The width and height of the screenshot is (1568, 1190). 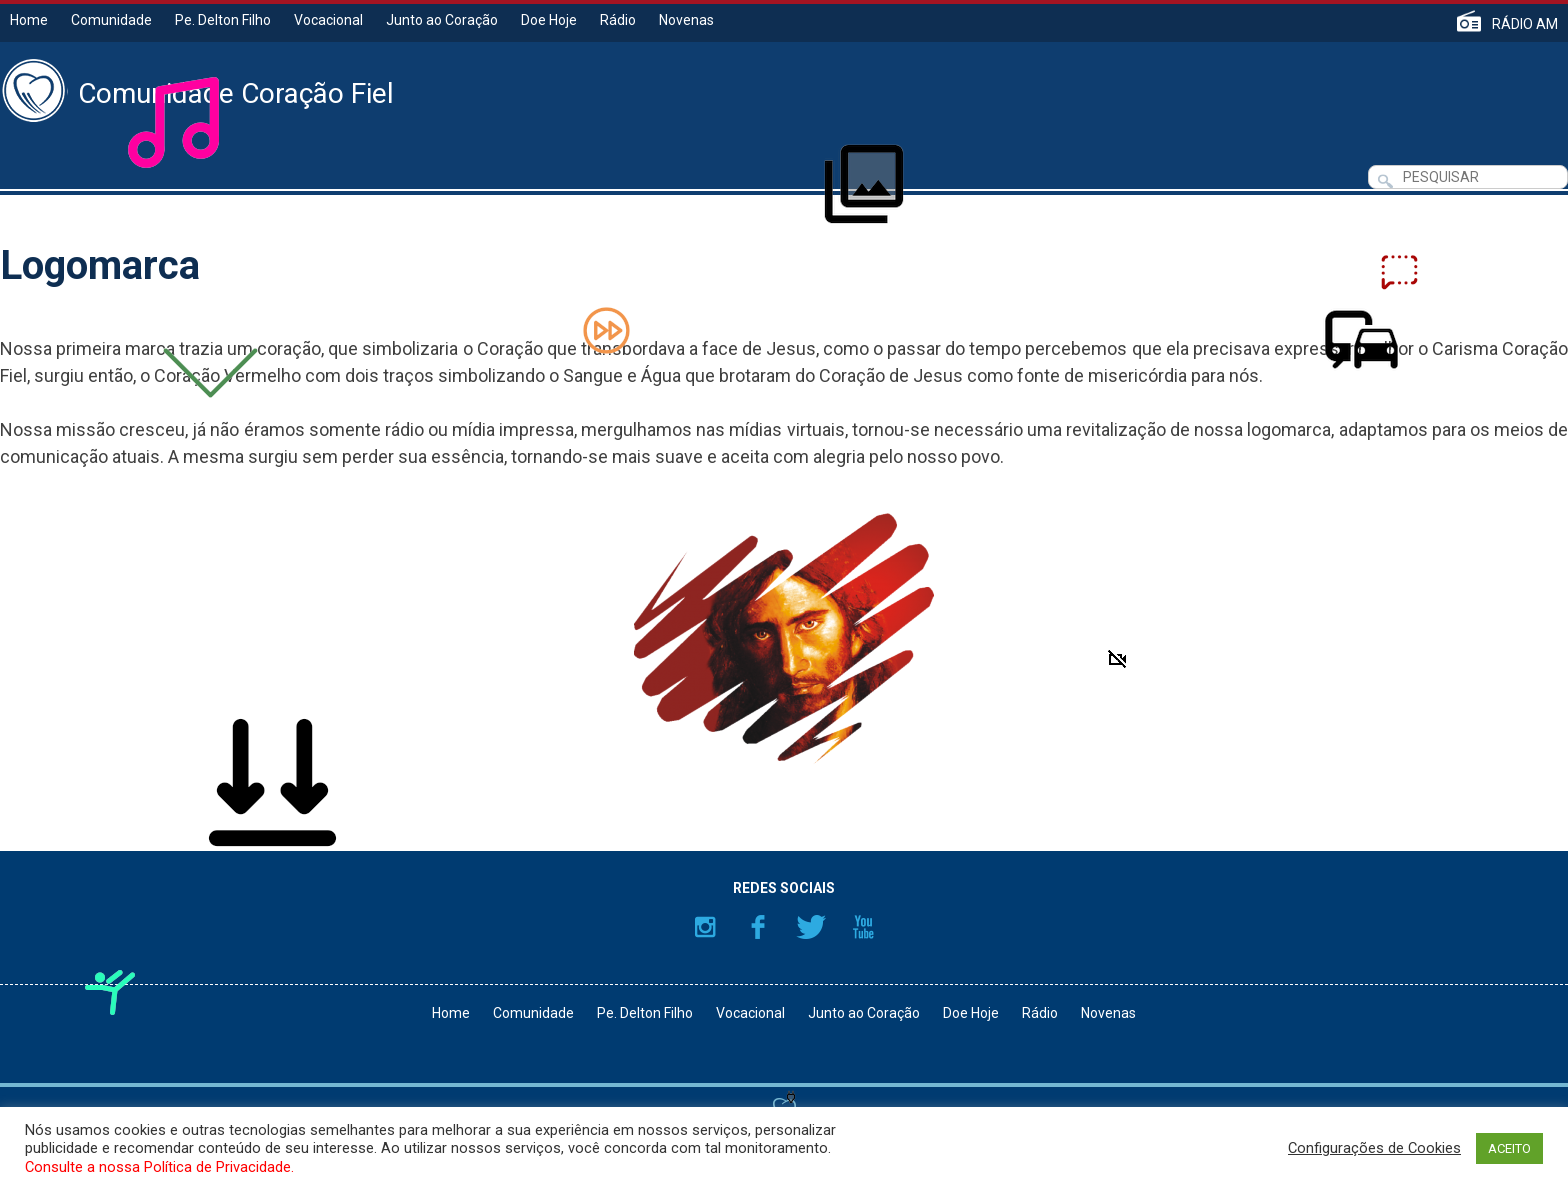 I want to click on view photo collections or albums, so click(x=864, y=184).